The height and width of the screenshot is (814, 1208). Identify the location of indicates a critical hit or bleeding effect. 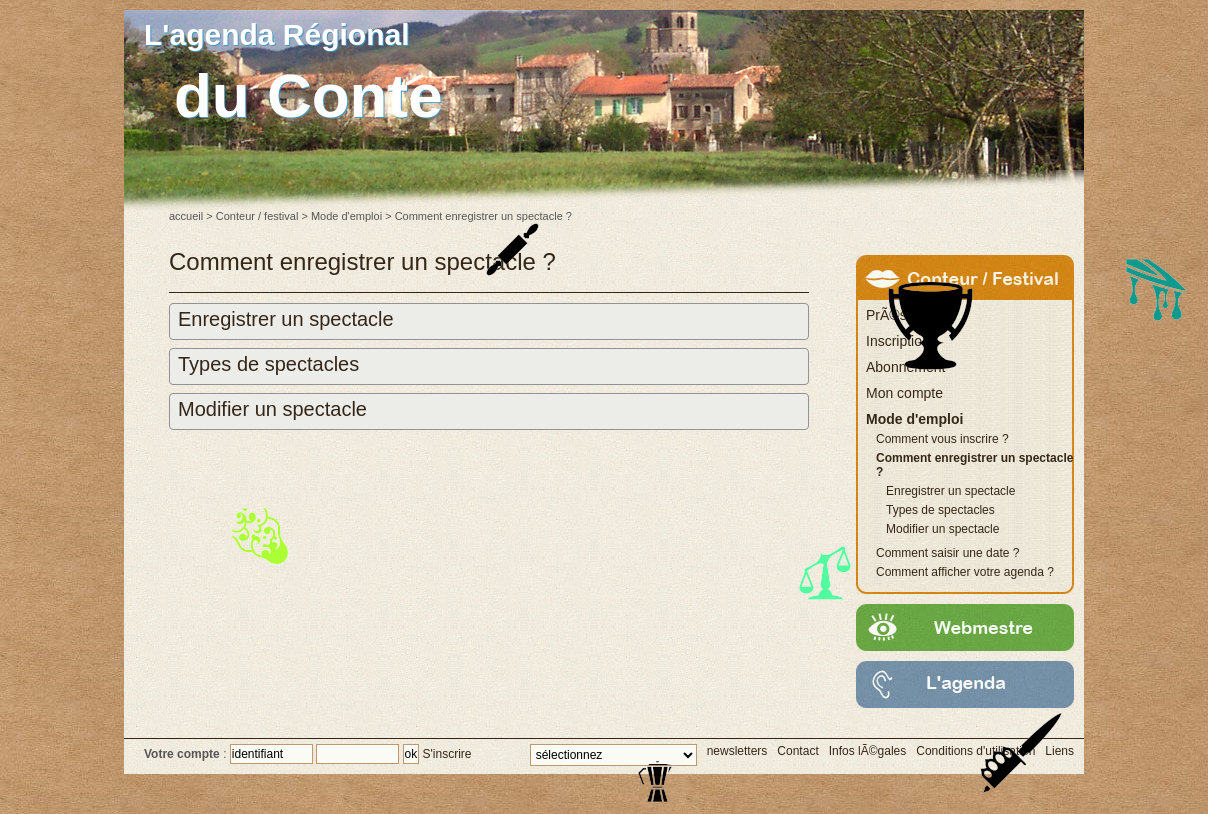
(1156, 289).